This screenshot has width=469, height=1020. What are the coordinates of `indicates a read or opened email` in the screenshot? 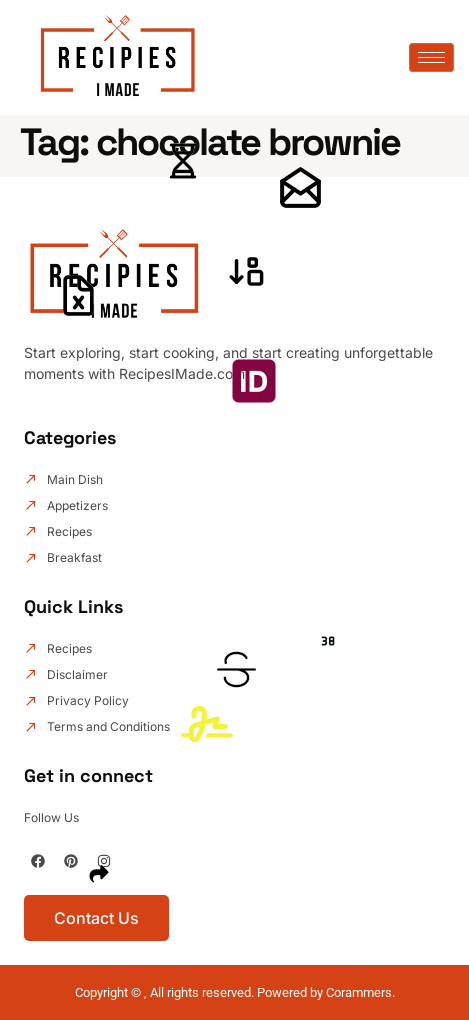 It's located at (300, 187).